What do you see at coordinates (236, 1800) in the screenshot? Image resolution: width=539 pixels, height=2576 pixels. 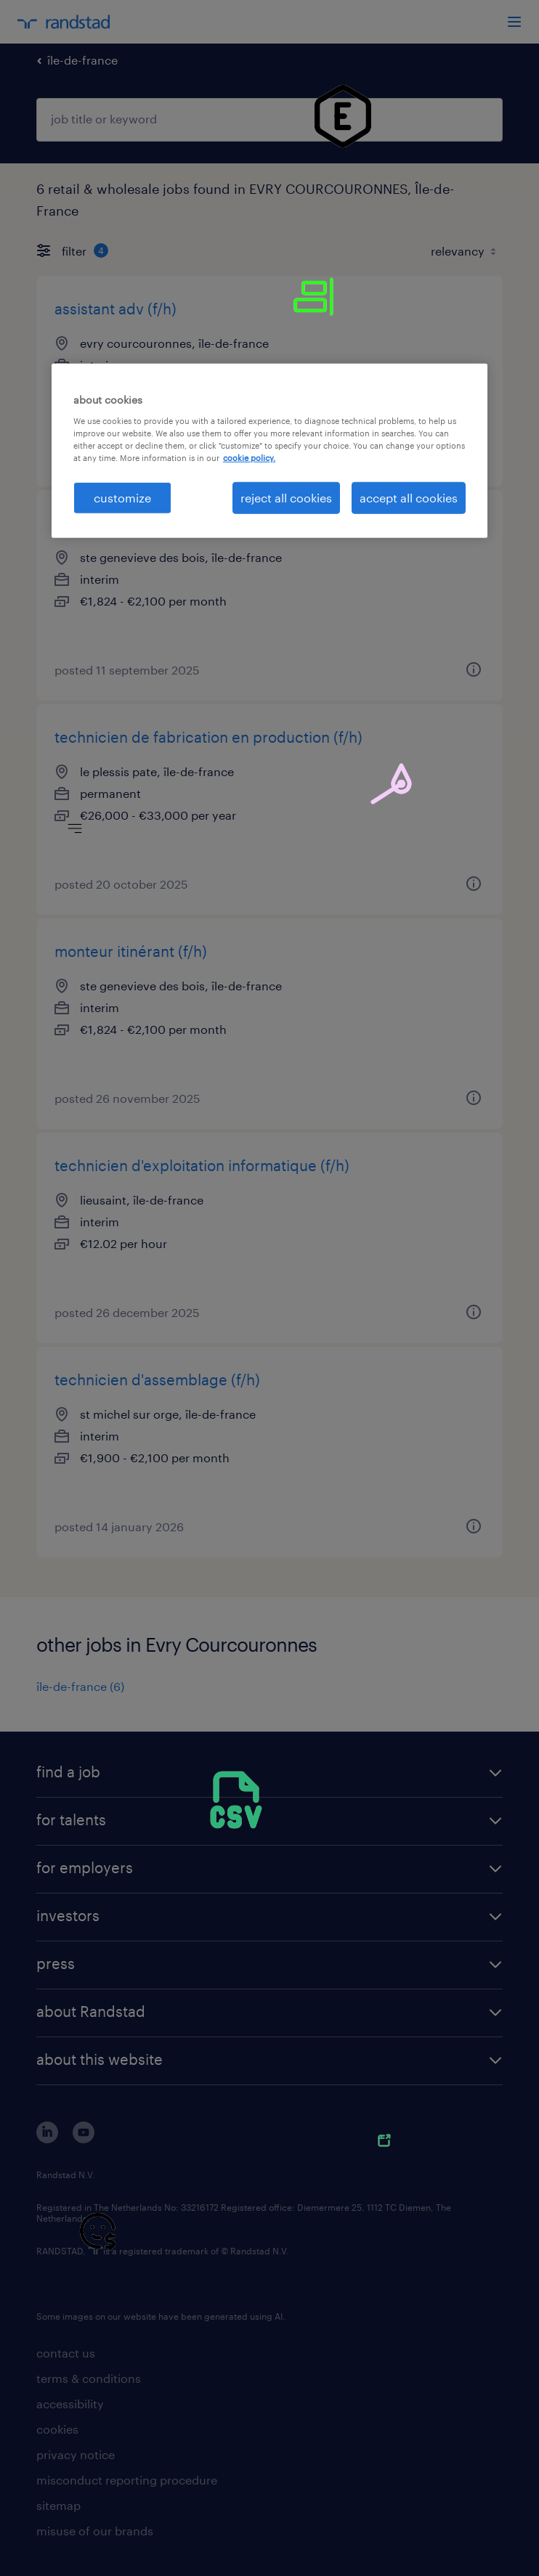 I see `indicates a CSV file type` at bounding box center [236, 1800].